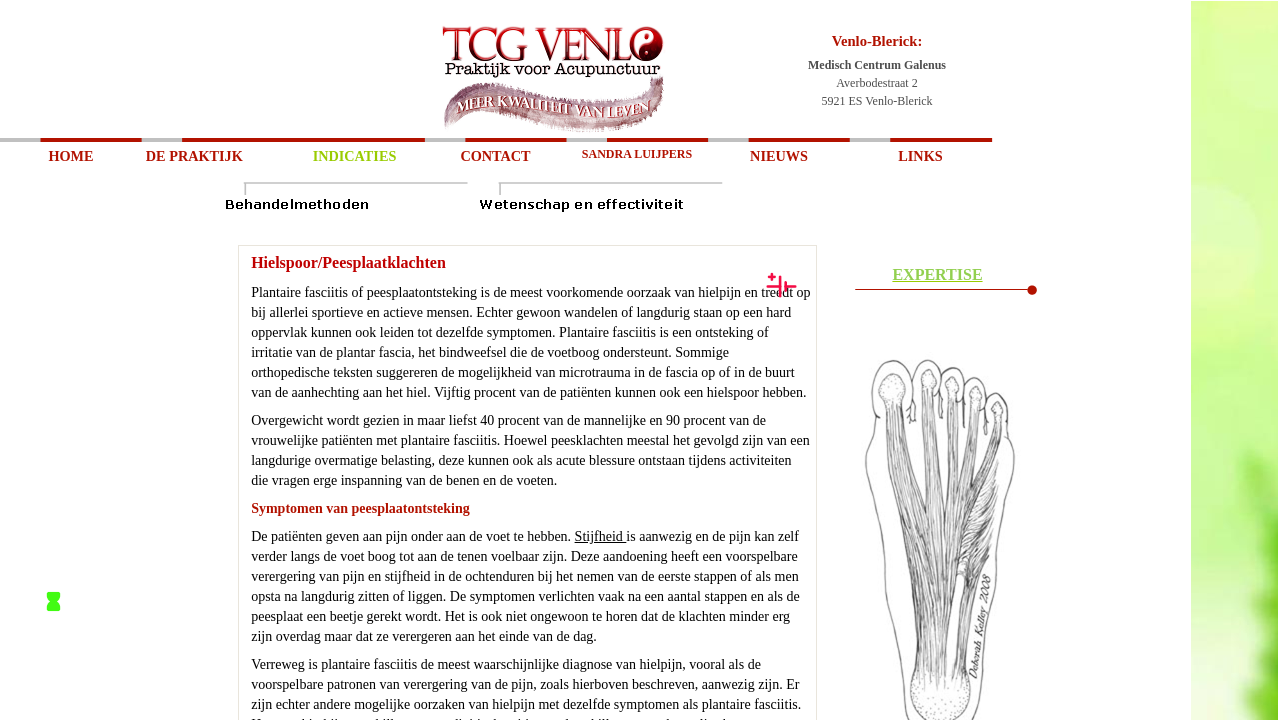  What do you see at coordinates (781, 286) in the screenshot?
I see `add a new cell to the circuit diagram` at bounding box center [781, 286].